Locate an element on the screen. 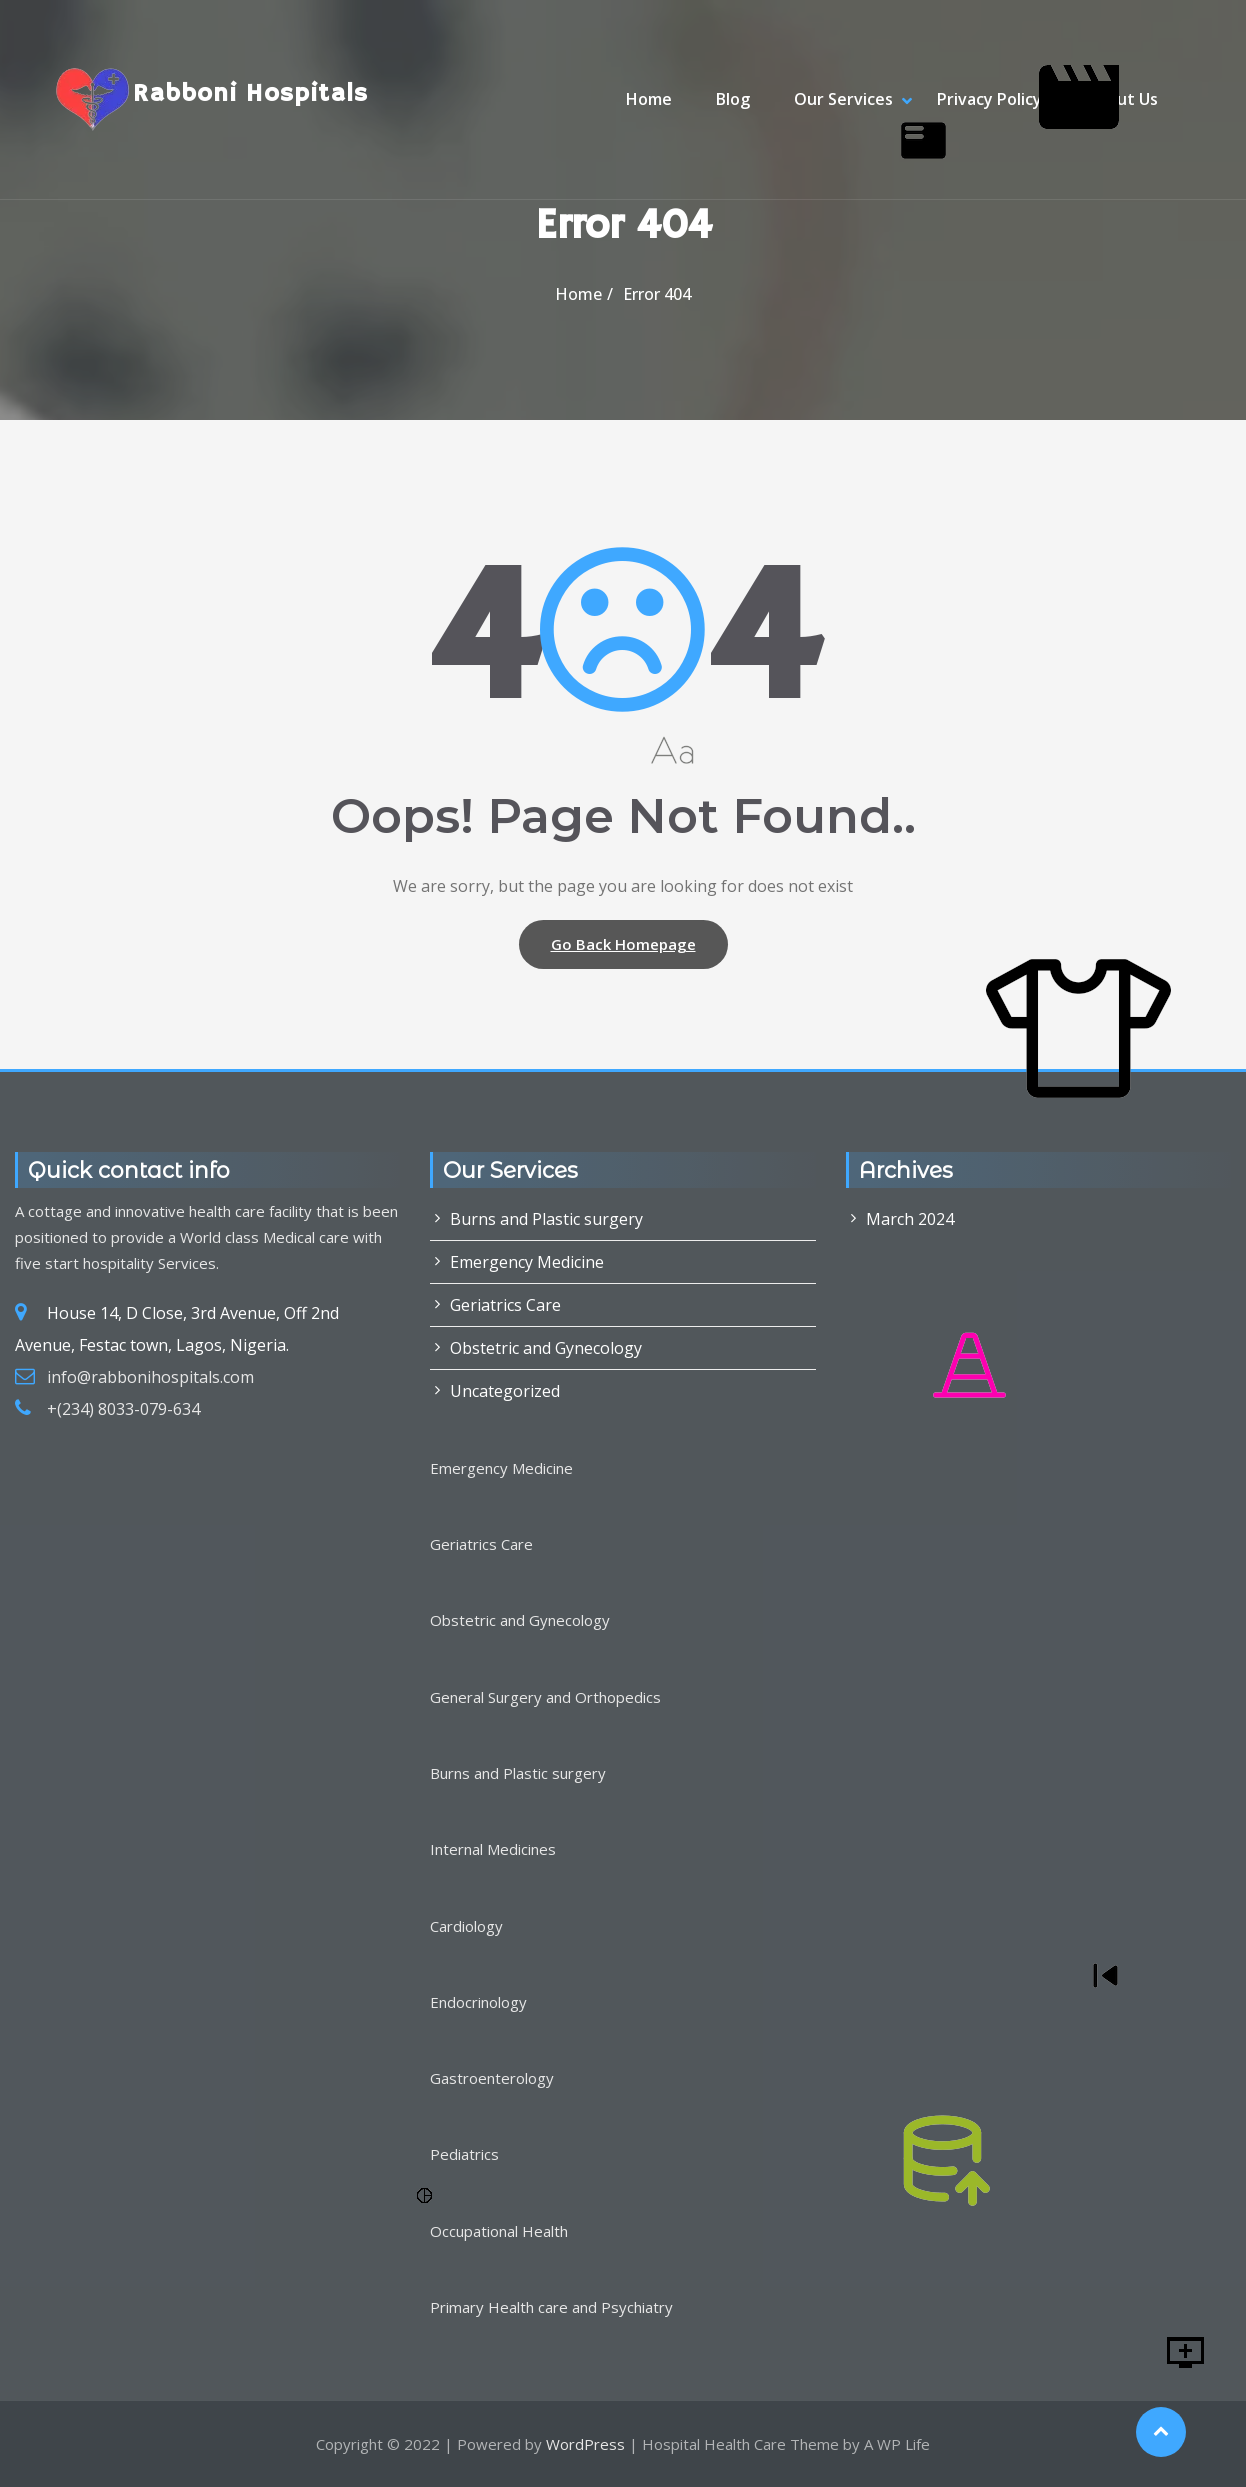  adjust font or text size settings is located at coordinates (673, 751).